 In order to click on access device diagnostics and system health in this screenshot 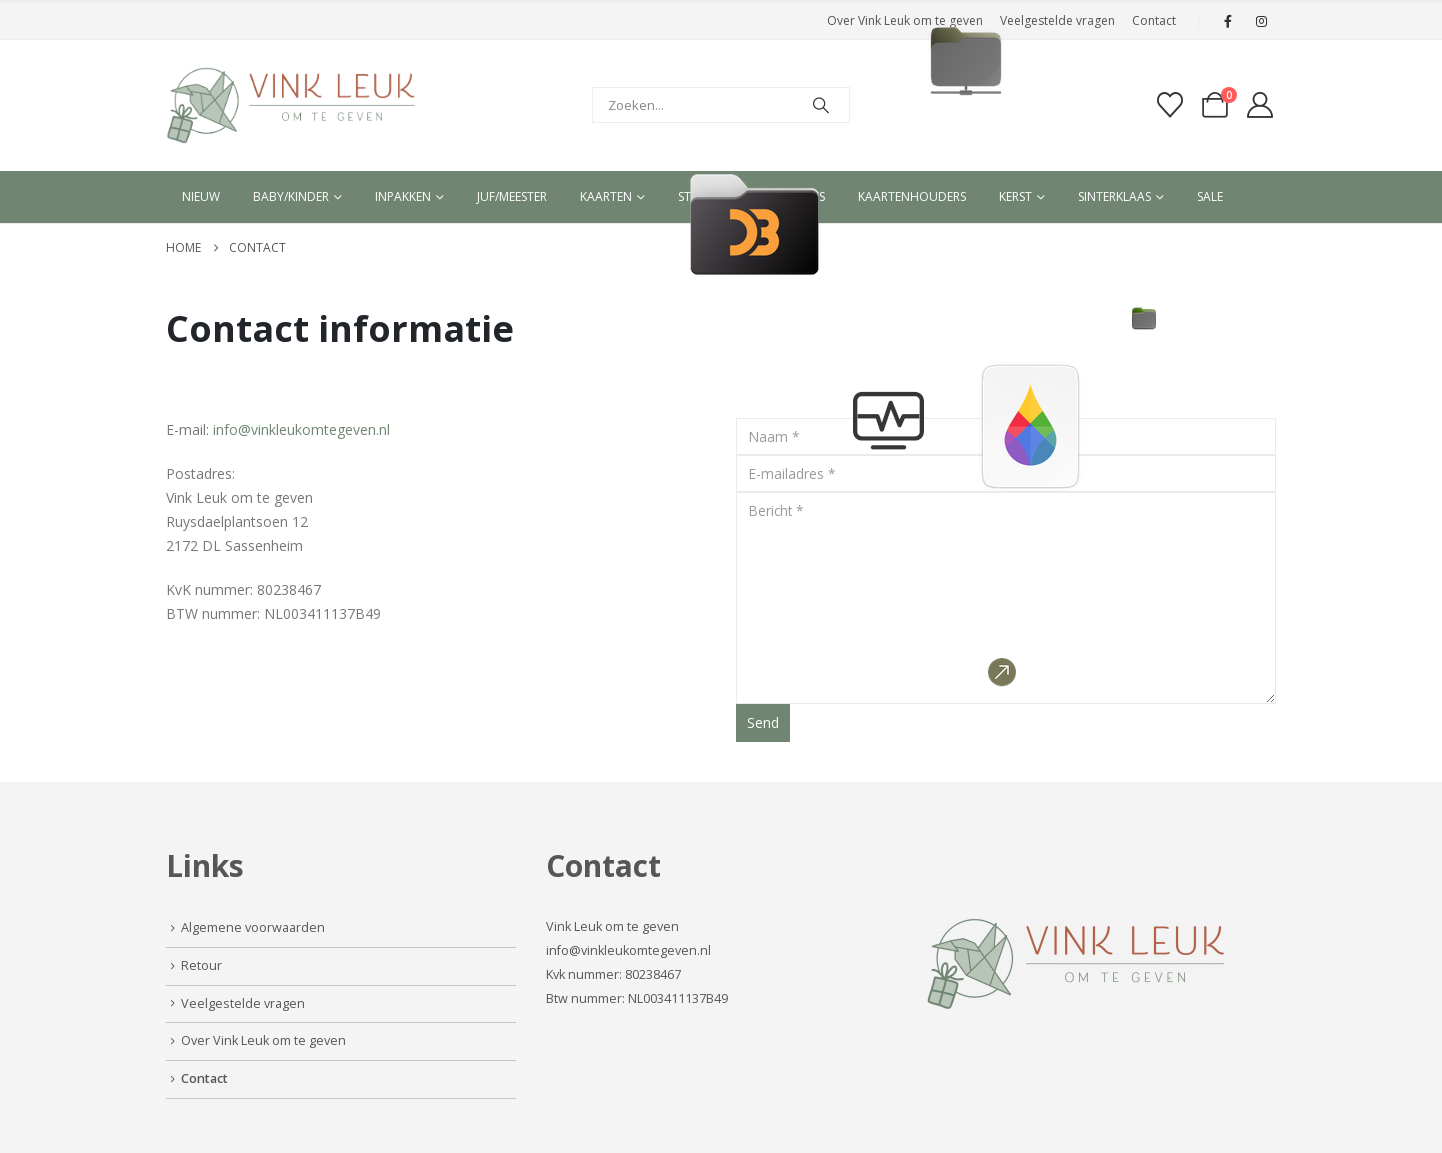, I will do `click(888, 418)`.